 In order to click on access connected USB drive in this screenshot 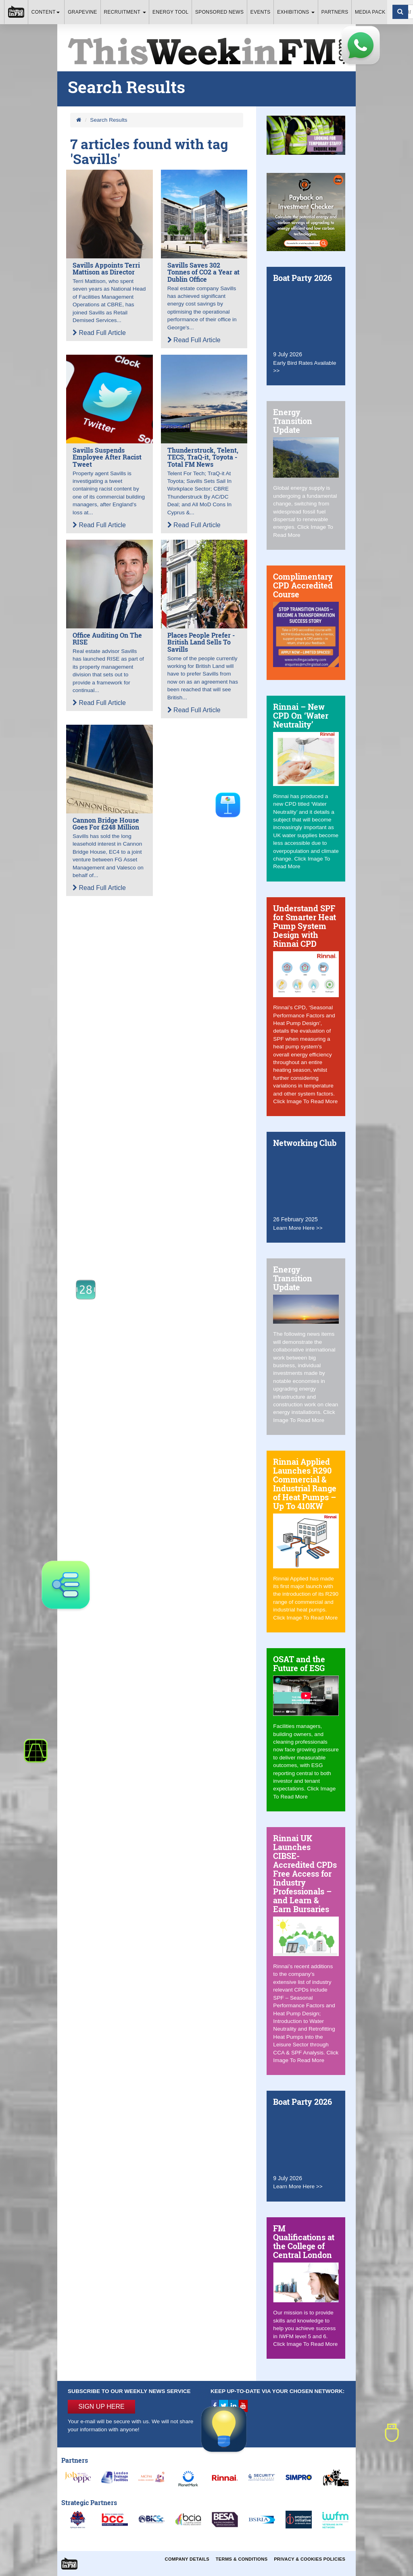, I will do `click(392, 2433)`.